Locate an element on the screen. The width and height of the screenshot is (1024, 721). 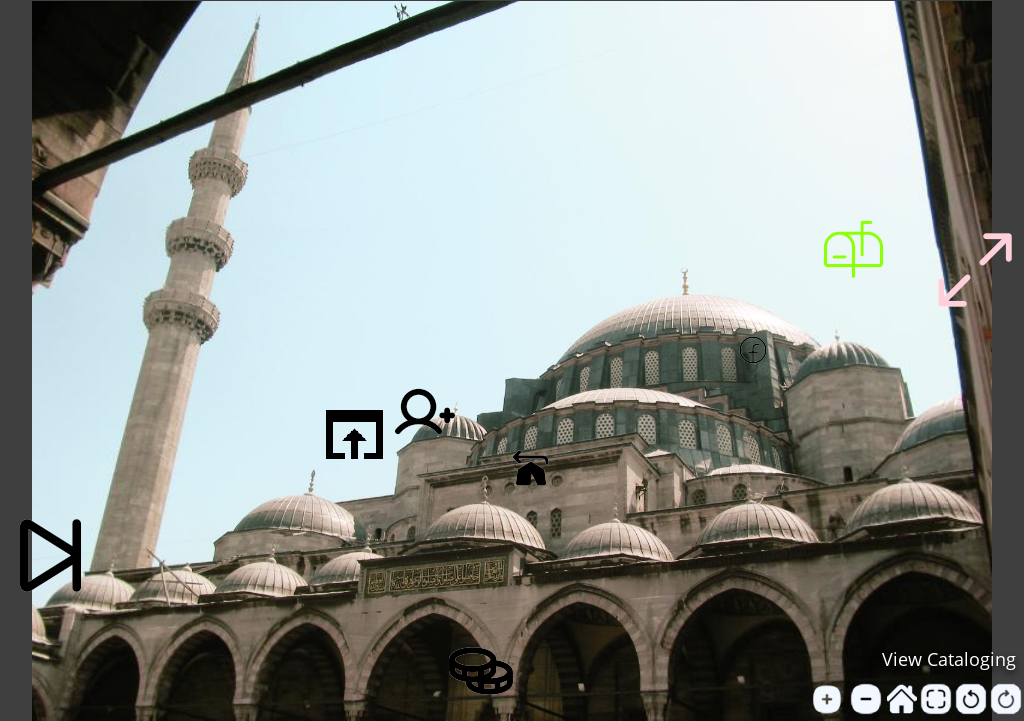
maximize window to full screen is located at coordinates (975, 270).